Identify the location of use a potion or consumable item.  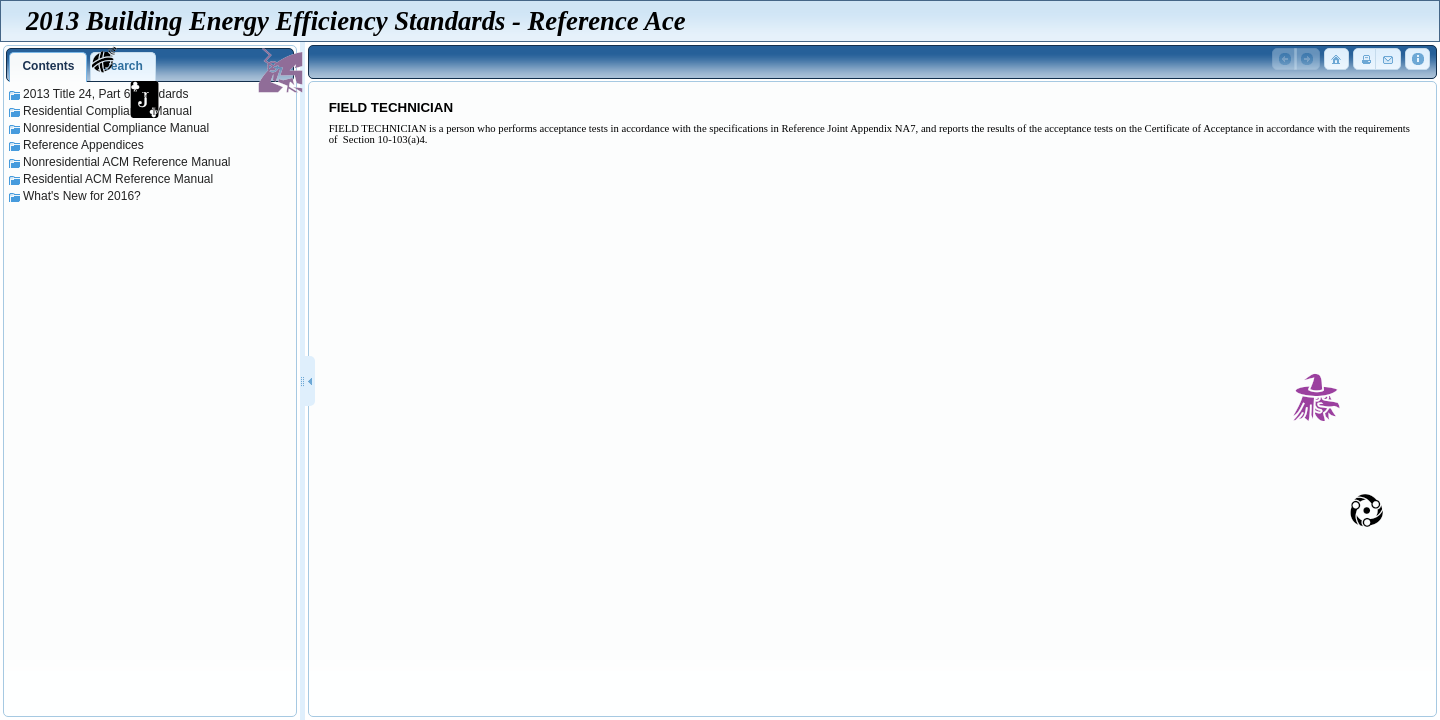
(104, 59).